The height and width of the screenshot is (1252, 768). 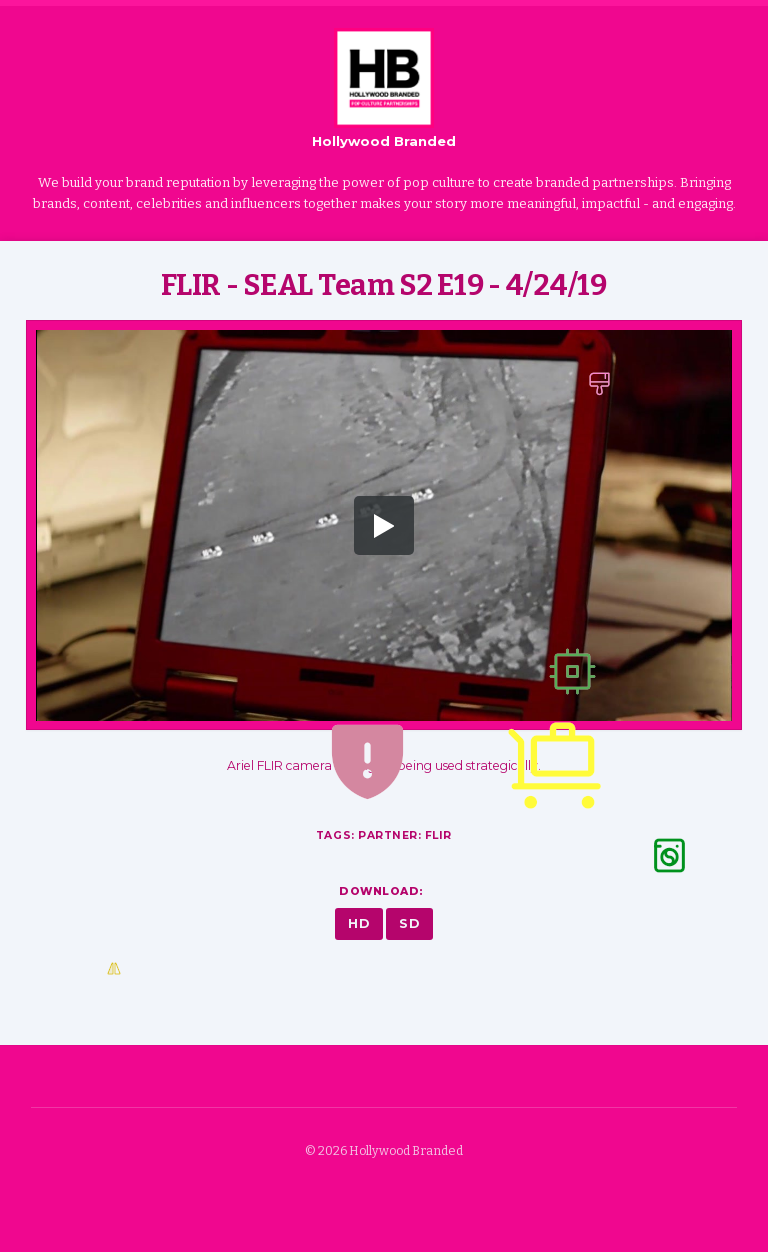 I want to click on indicates a security warning or potential threat, so click(x=367, y=757).